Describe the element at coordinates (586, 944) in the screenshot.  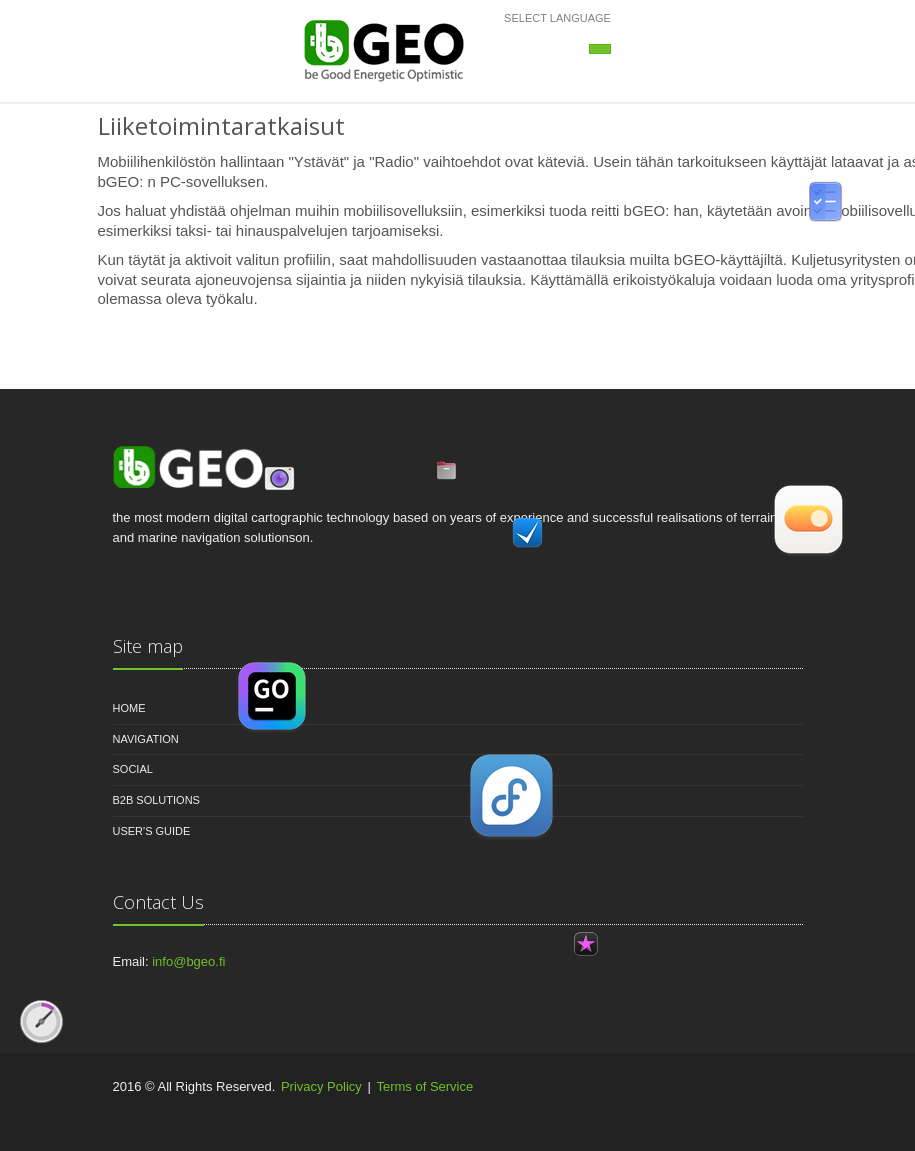
I see `open the iTunes Store app` at that location.